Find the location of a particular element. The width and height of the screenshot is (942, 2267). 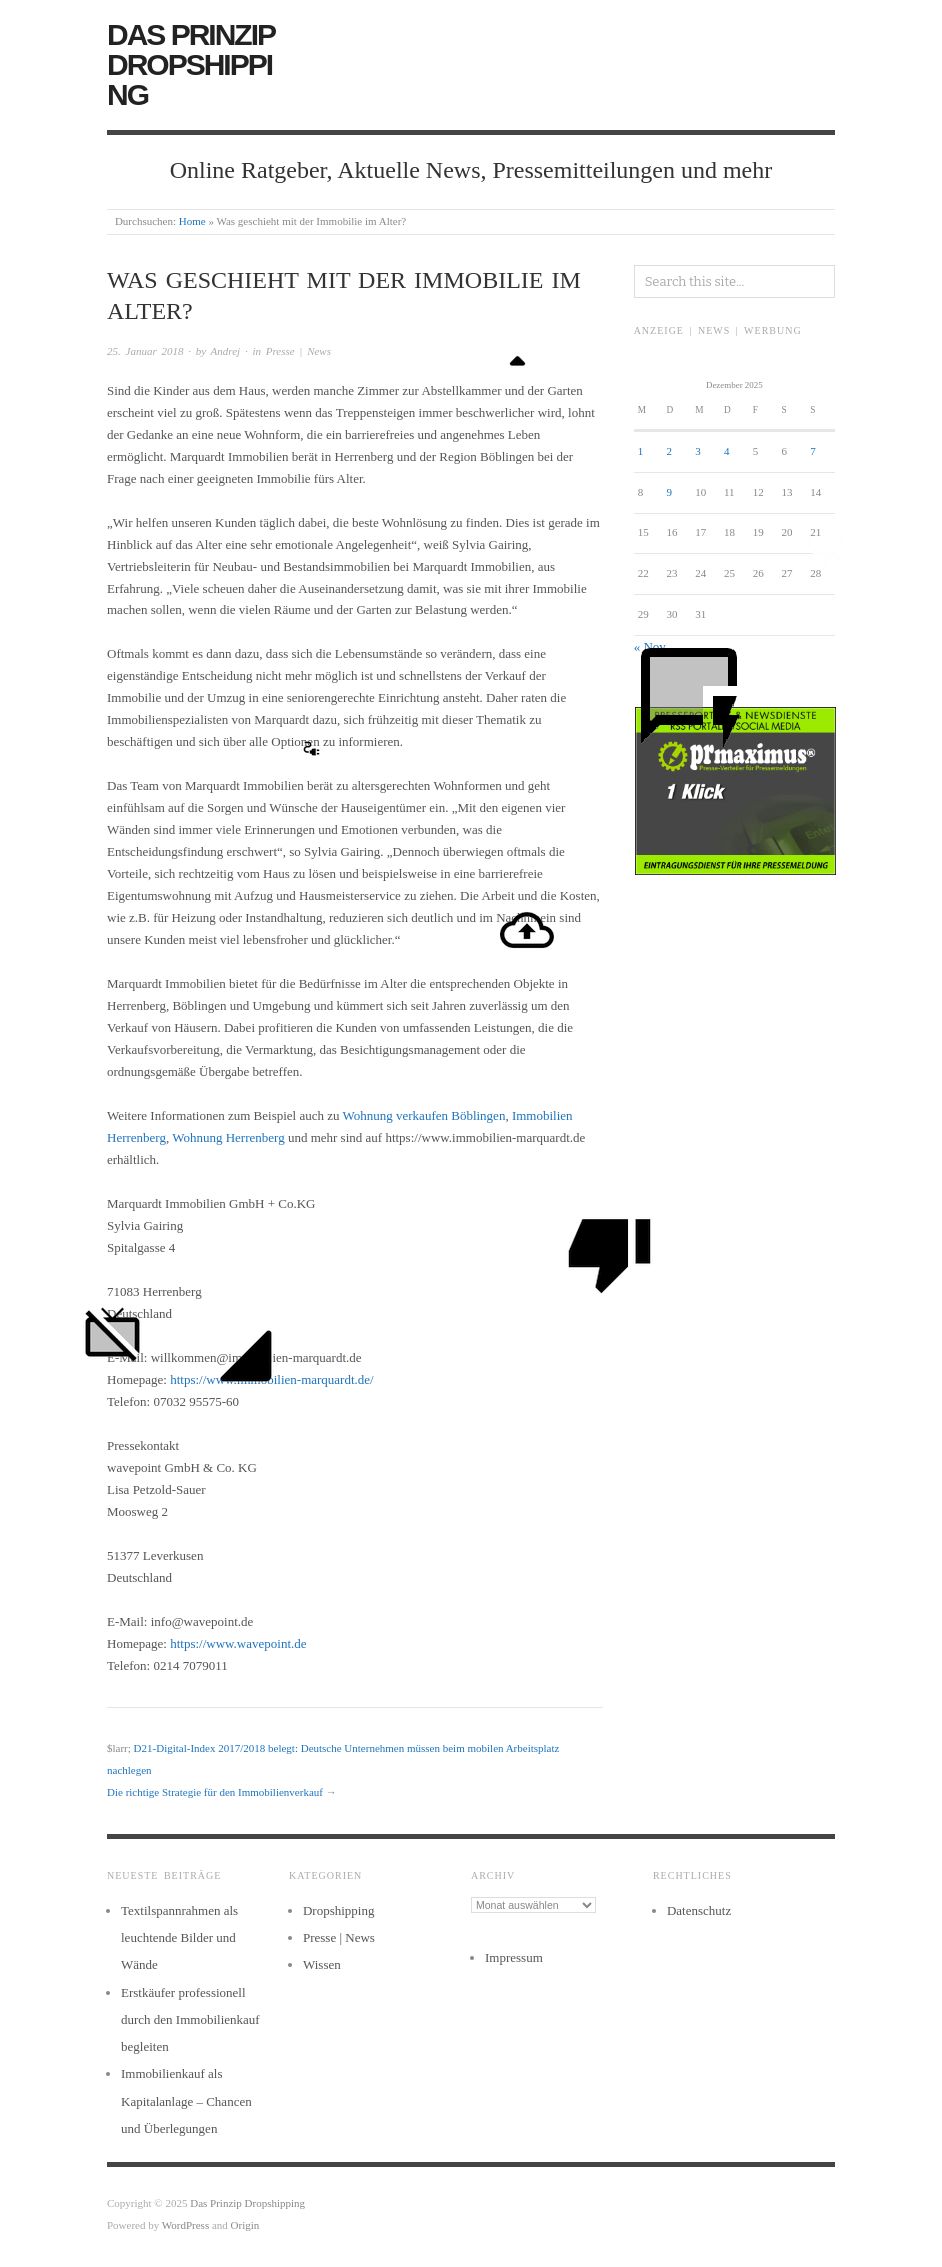

find nearby electrical or charging services is located at coordinates (311, 748).